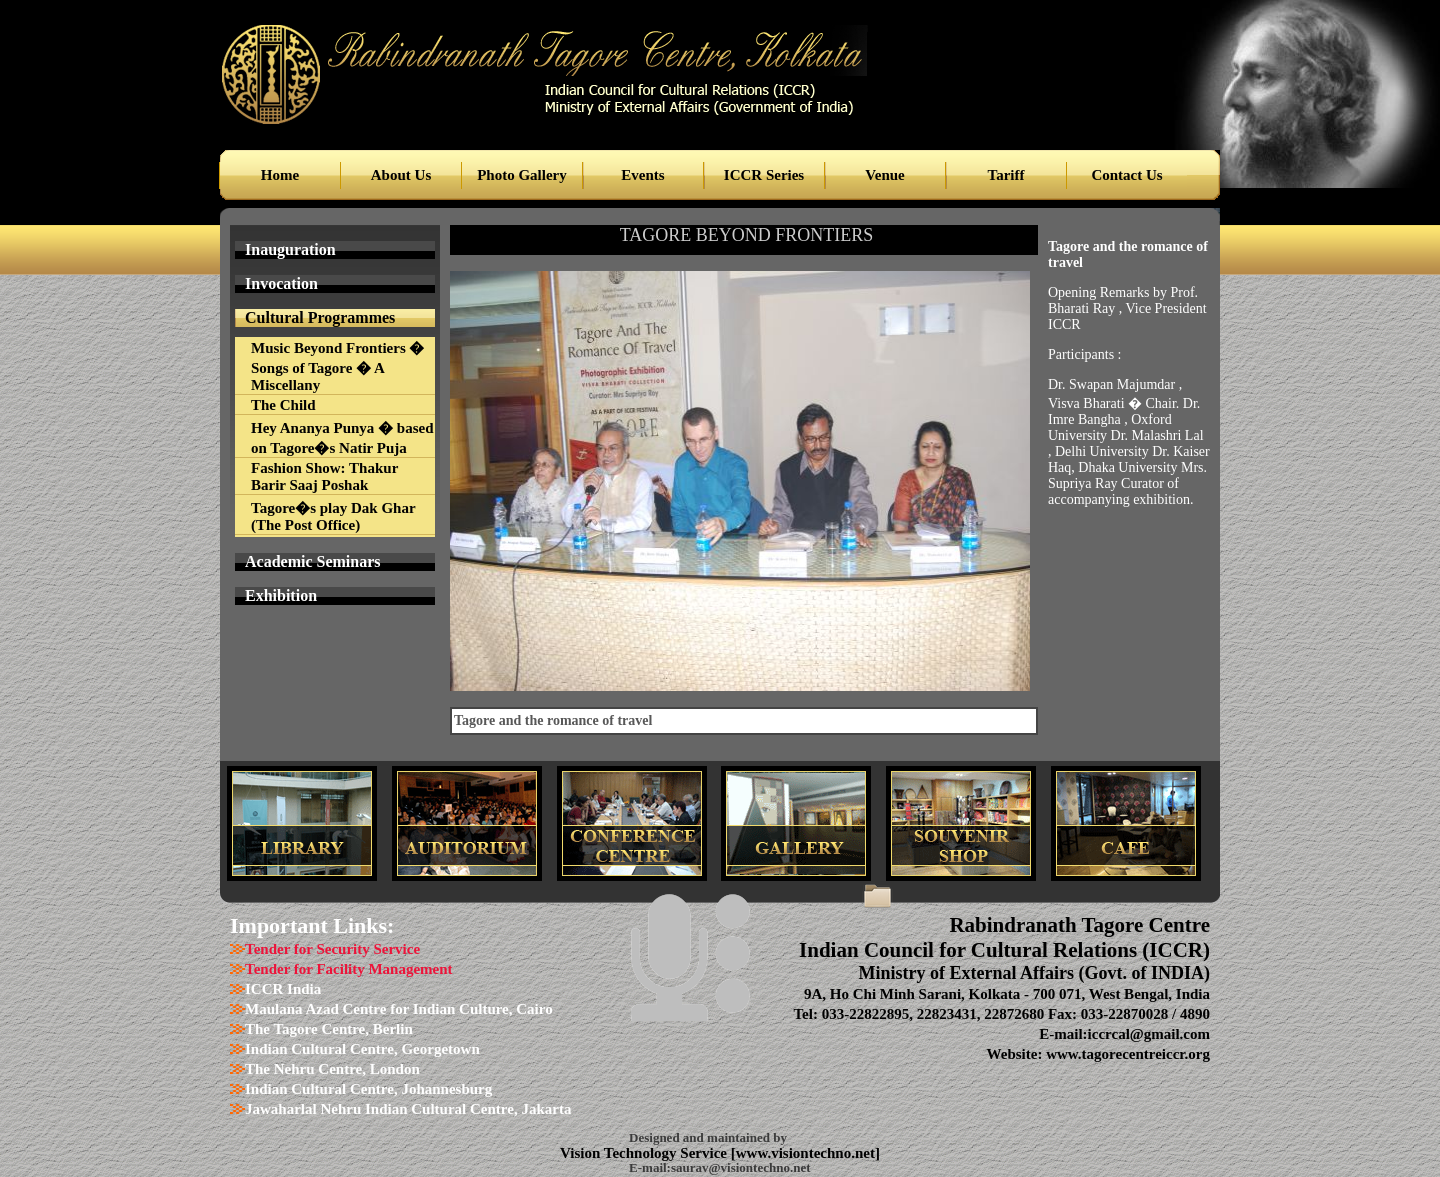 The image size is (1440, 1177). What do you see at coordinates (877, 897) in the screenshot?
I see `open folder to view files` at bounding box center [877, 897].